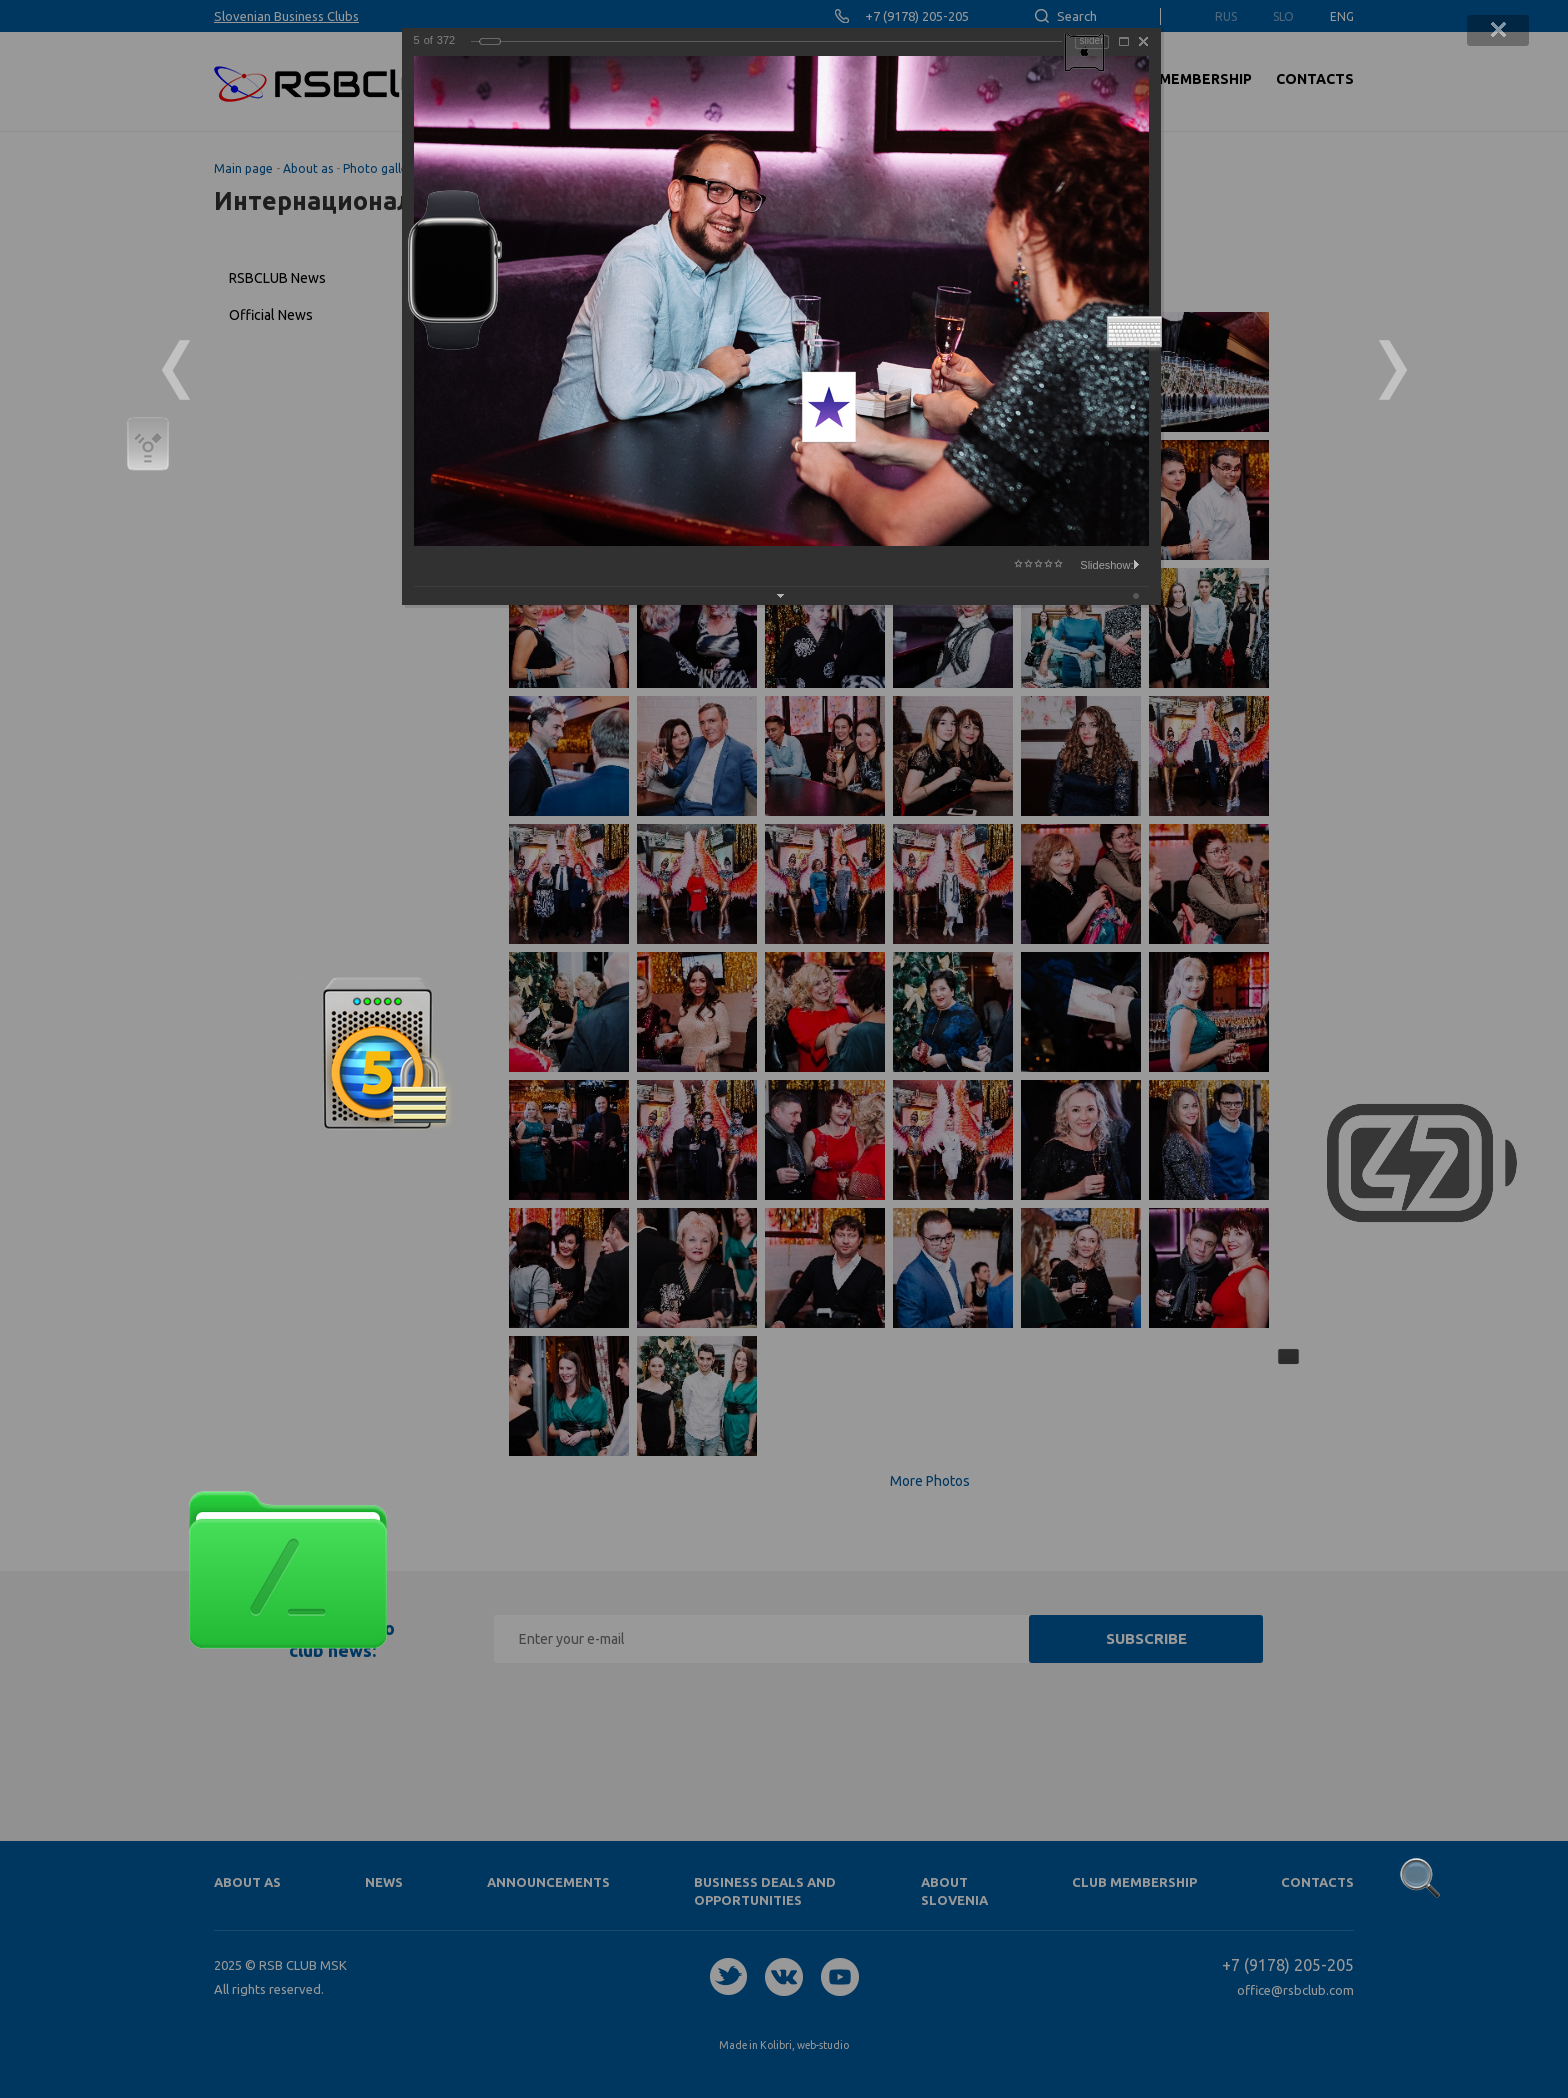 The width and height of the screenshot is (1568, 2098). What do you see at coordinates (453, 270) in the screenshot?
I see `apple watch series 8 device icon` at bounding box center [453, 270].